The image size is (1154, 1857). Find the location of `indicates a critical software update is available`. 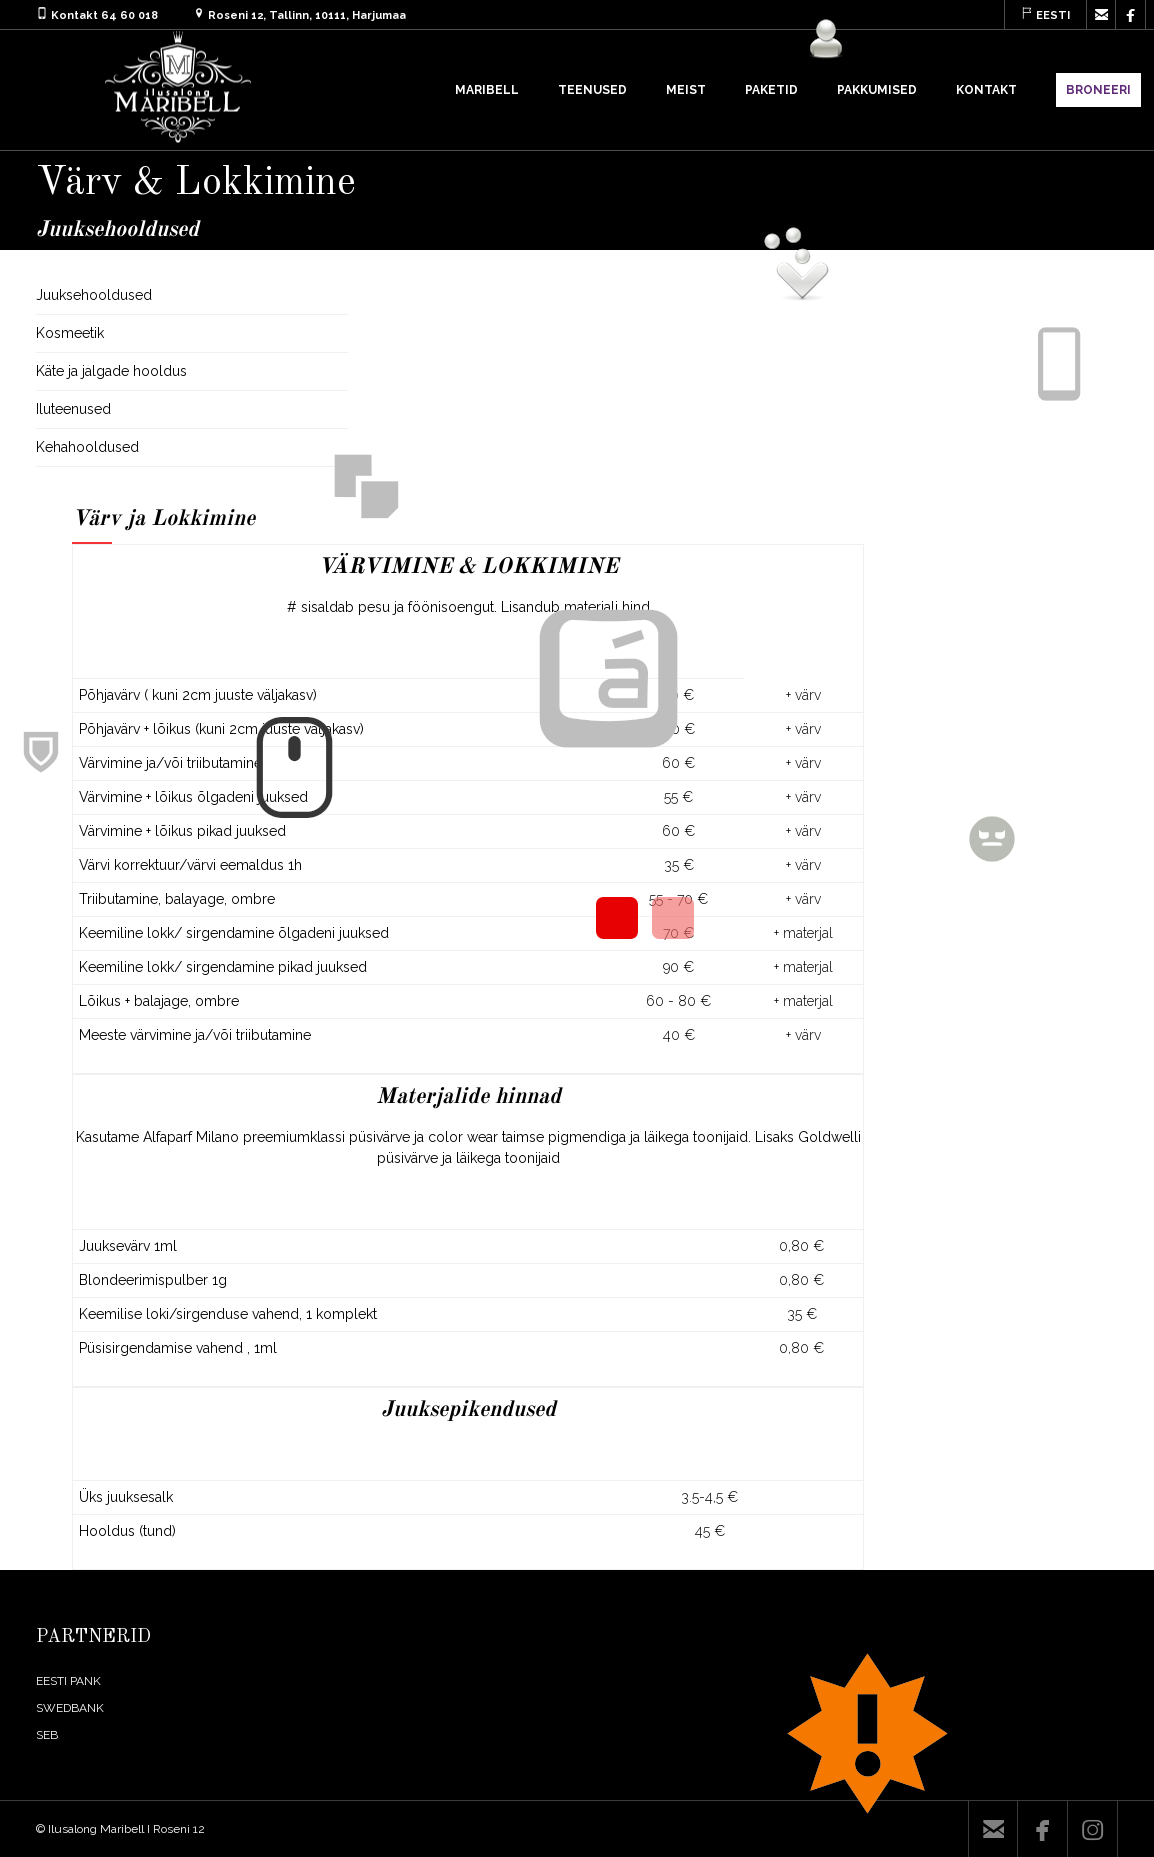

indicates a critical software update is available is located at coordinates (867, 1733).